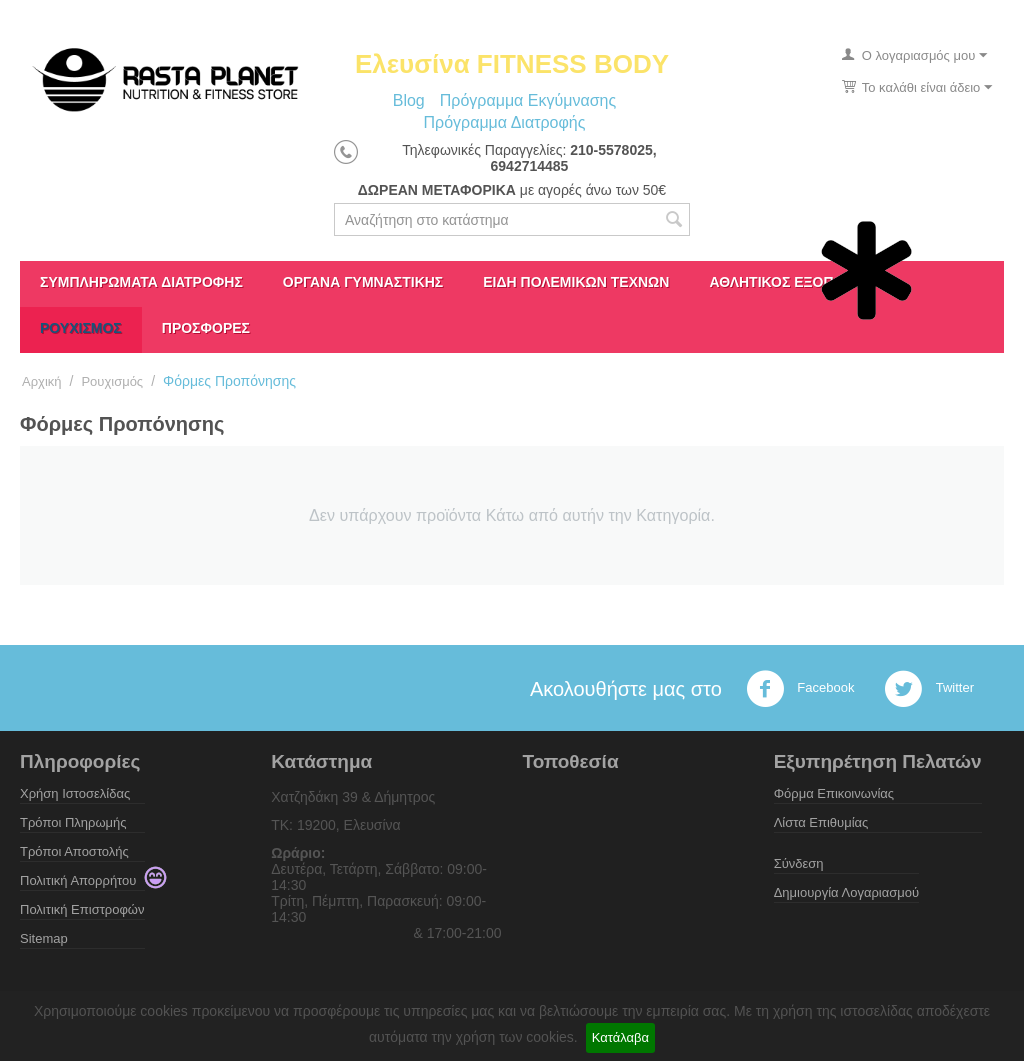 The height and width of the screenshot is (1061, 1024). I want to click on react with a laughing emoji, so click(155, 877).